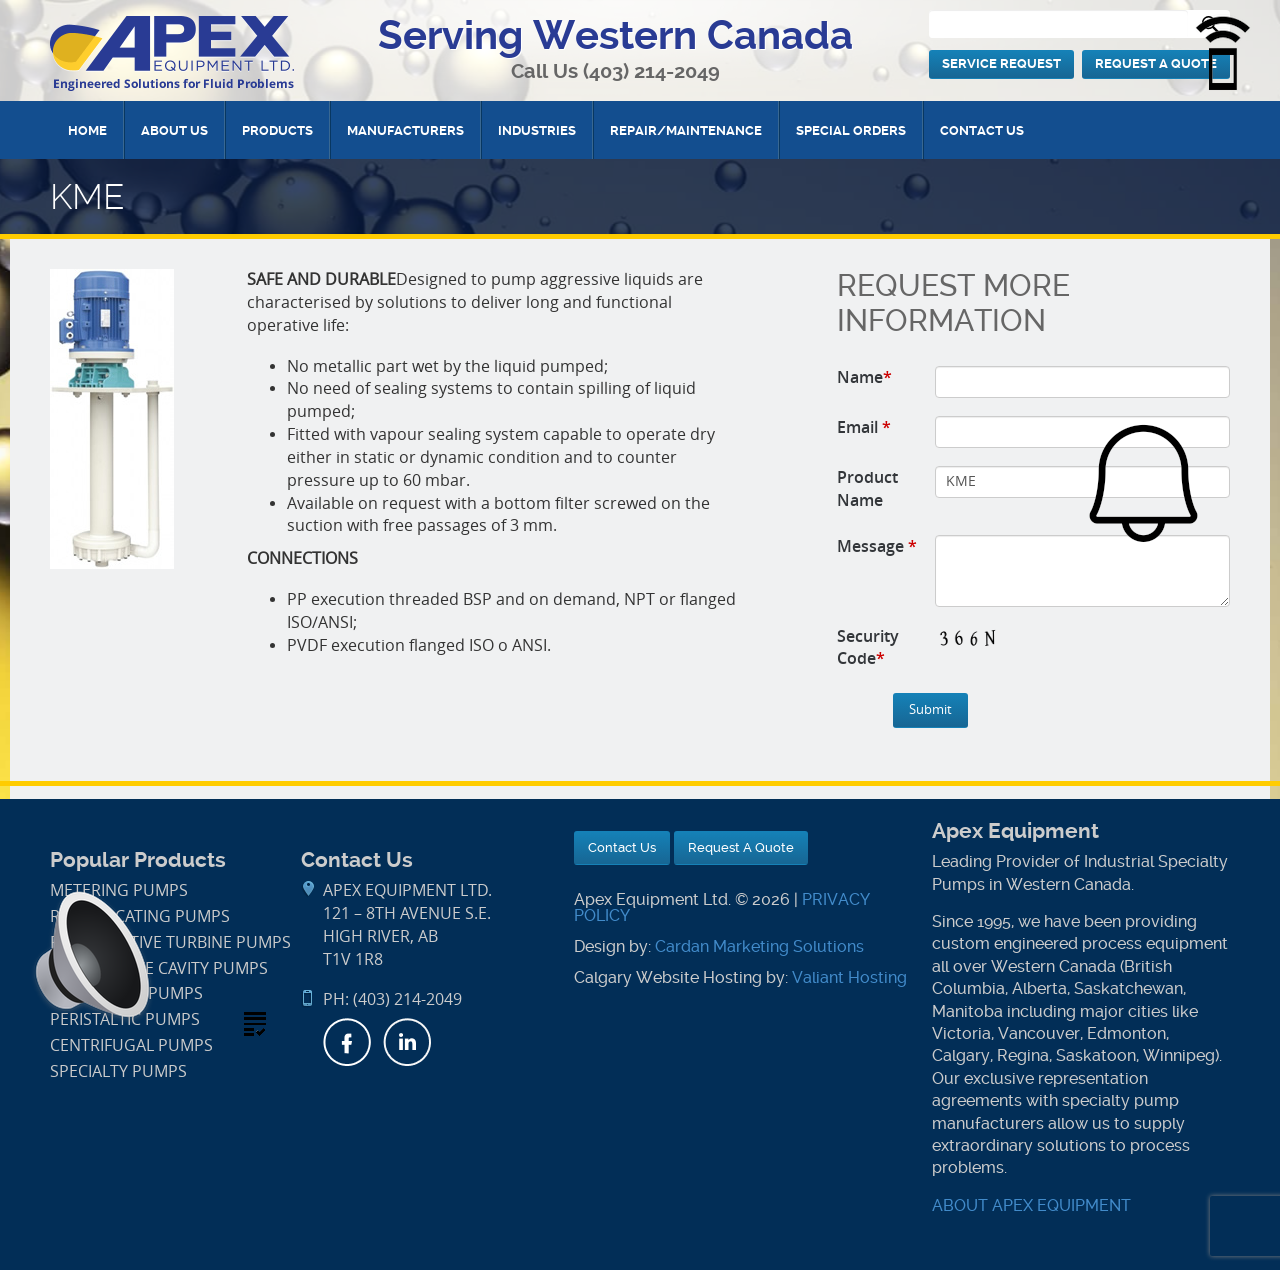  Describe the element at coordinates (1223, 55) in the screenshot. I see `enable speakerphone during a call` at that location.